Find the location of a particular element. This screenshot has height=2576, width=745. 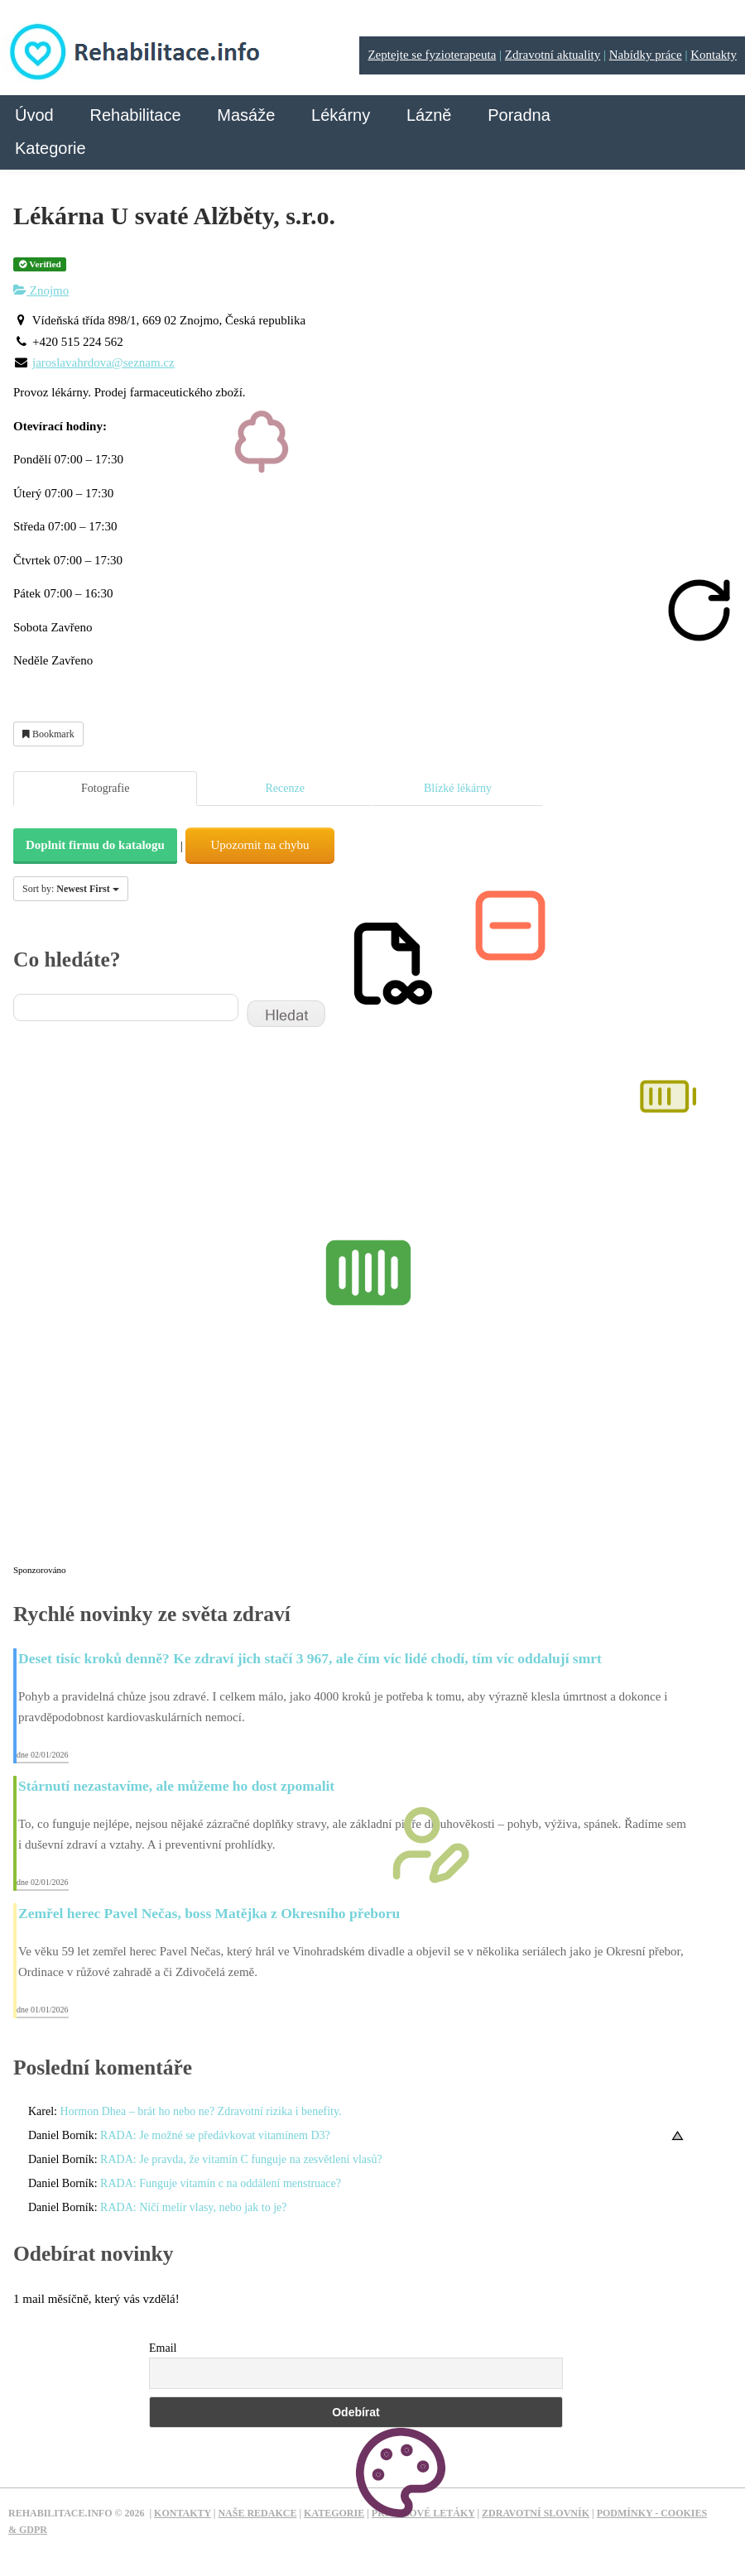

flat dry laundry care instruction is located at coordinates (510, 925).